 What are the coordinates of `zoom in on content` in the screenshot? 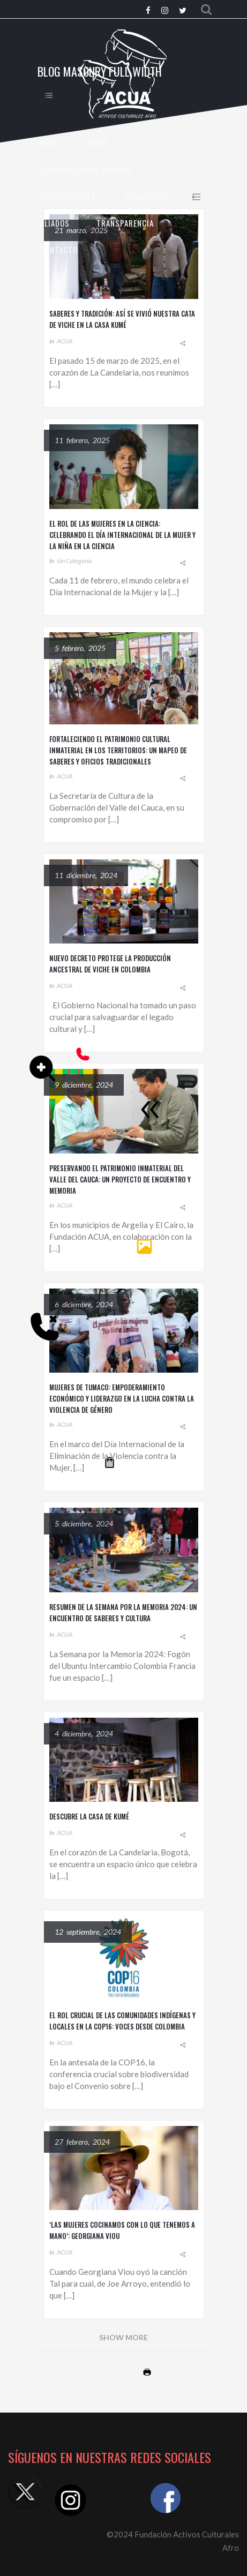 It's located at (42, 1068).